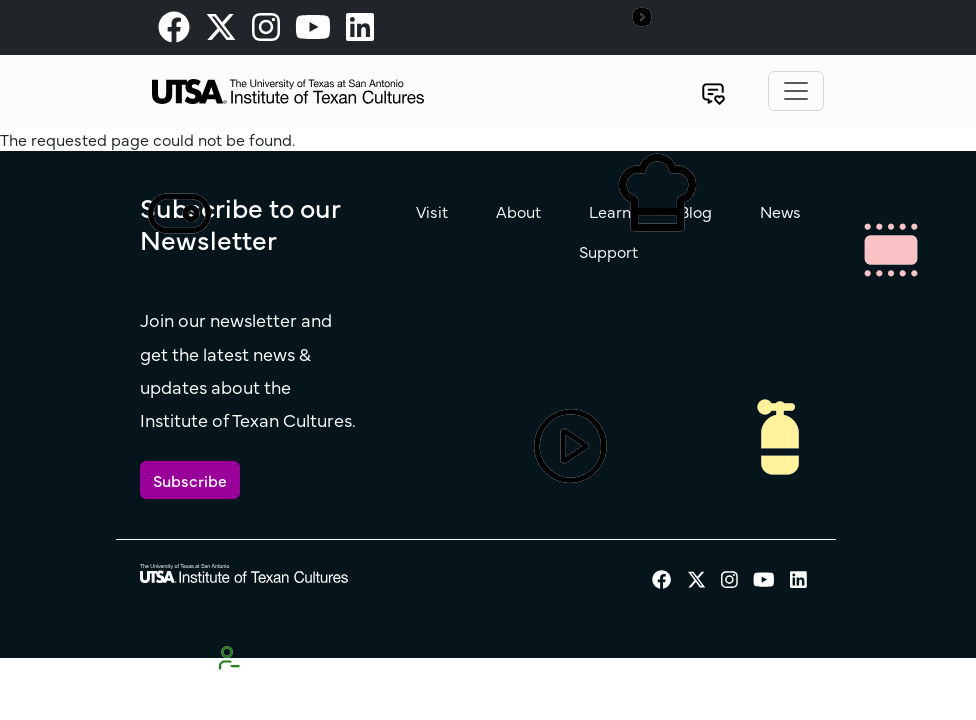  What do you see at coordinates (657, 192) in the screenshot?
I see `access cooking or recipe features` at bounding box center [657, 192].